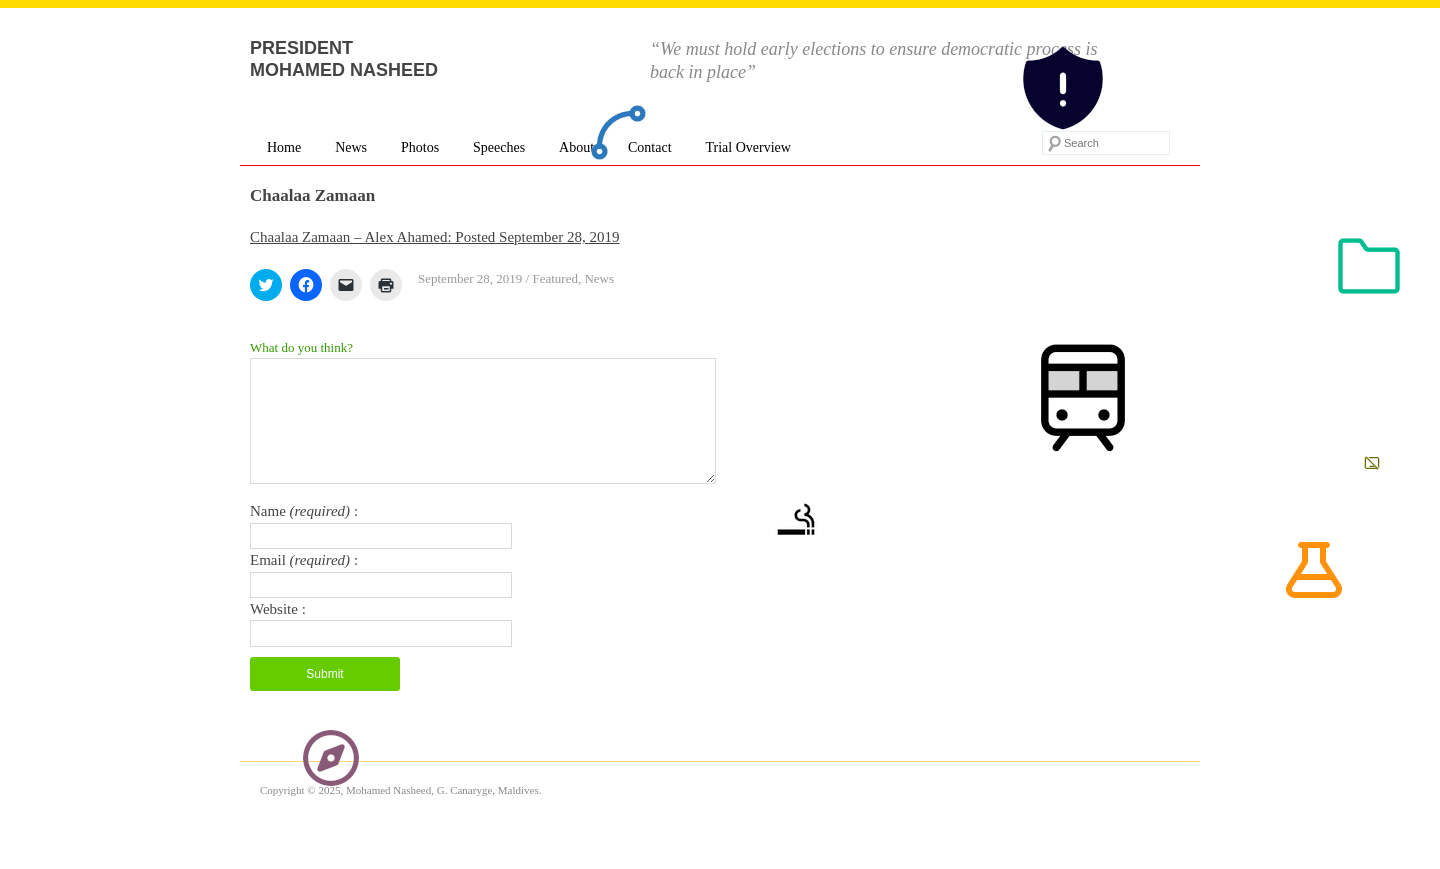 The height and width of the screenshot is (869, 1440). Describe the element at coordinates (618, 132) in the screenshot. I see `draw a curved path or bezier line` at that location.